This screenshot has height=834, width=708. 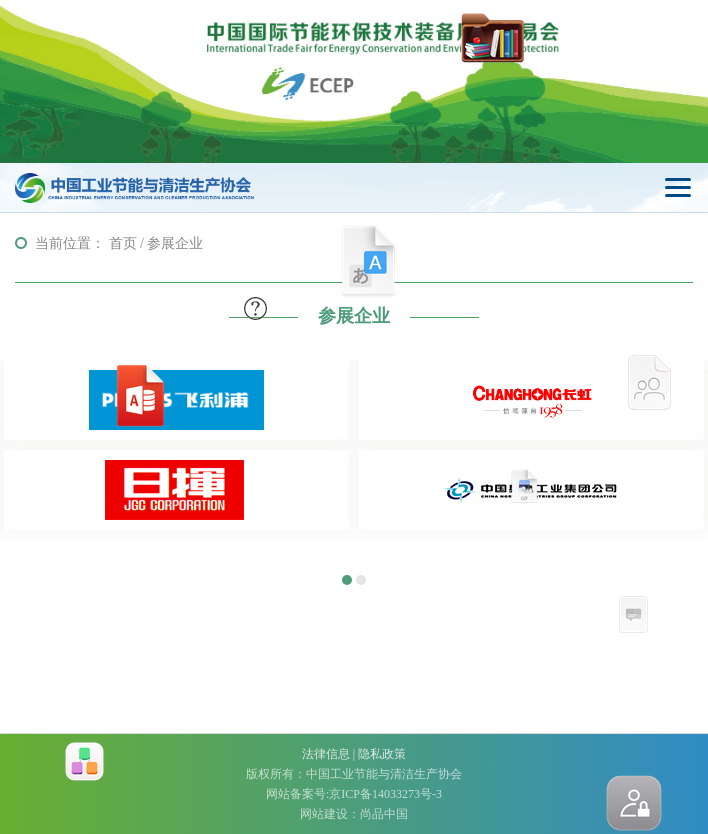 I want to click on manage network information service (NIS) user settings, so click(x=634, y=804).